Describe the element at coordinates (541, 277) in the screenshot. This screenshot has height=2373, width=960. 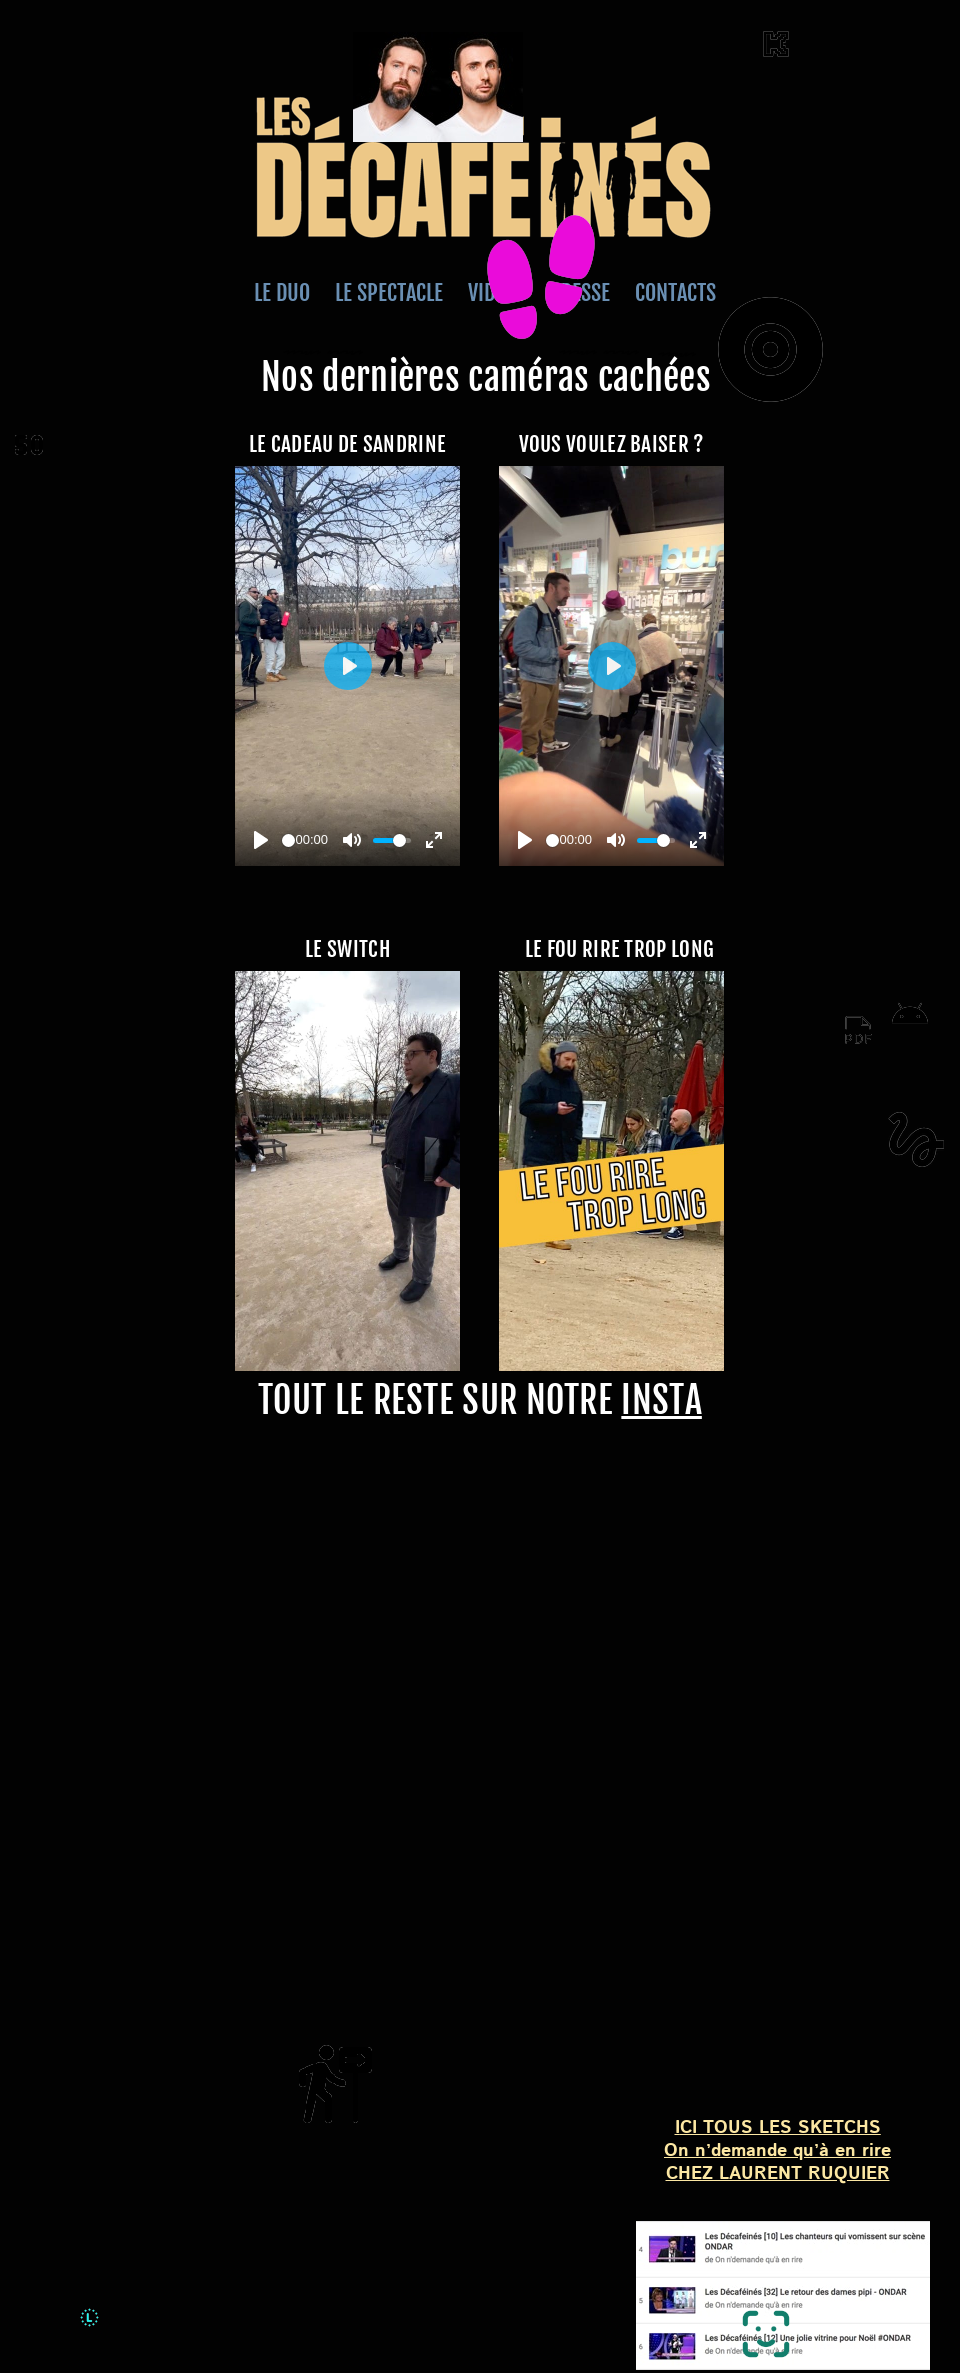
I see `track your steps or walking activity` at that location.